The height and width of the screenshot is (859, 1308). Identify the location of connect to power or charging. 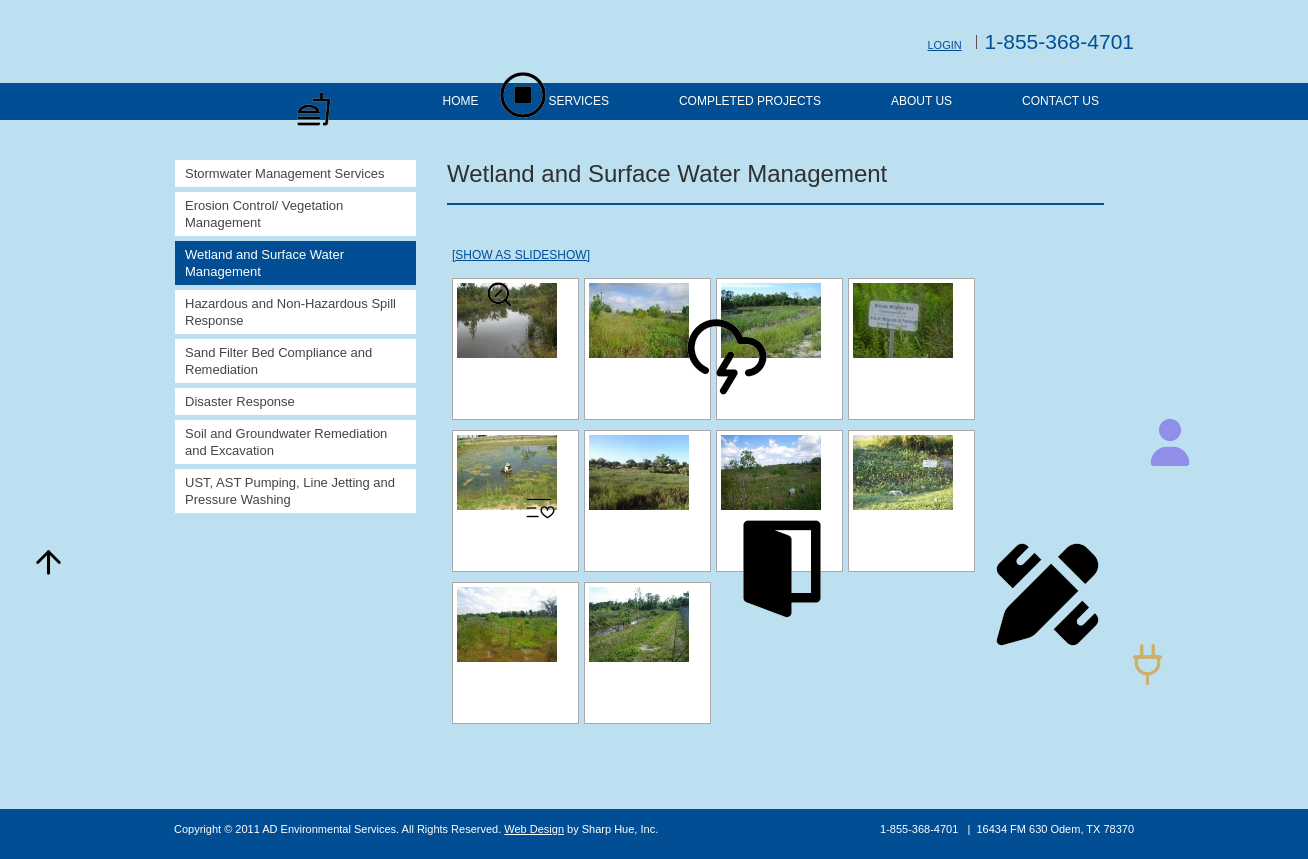
(1147, 664).